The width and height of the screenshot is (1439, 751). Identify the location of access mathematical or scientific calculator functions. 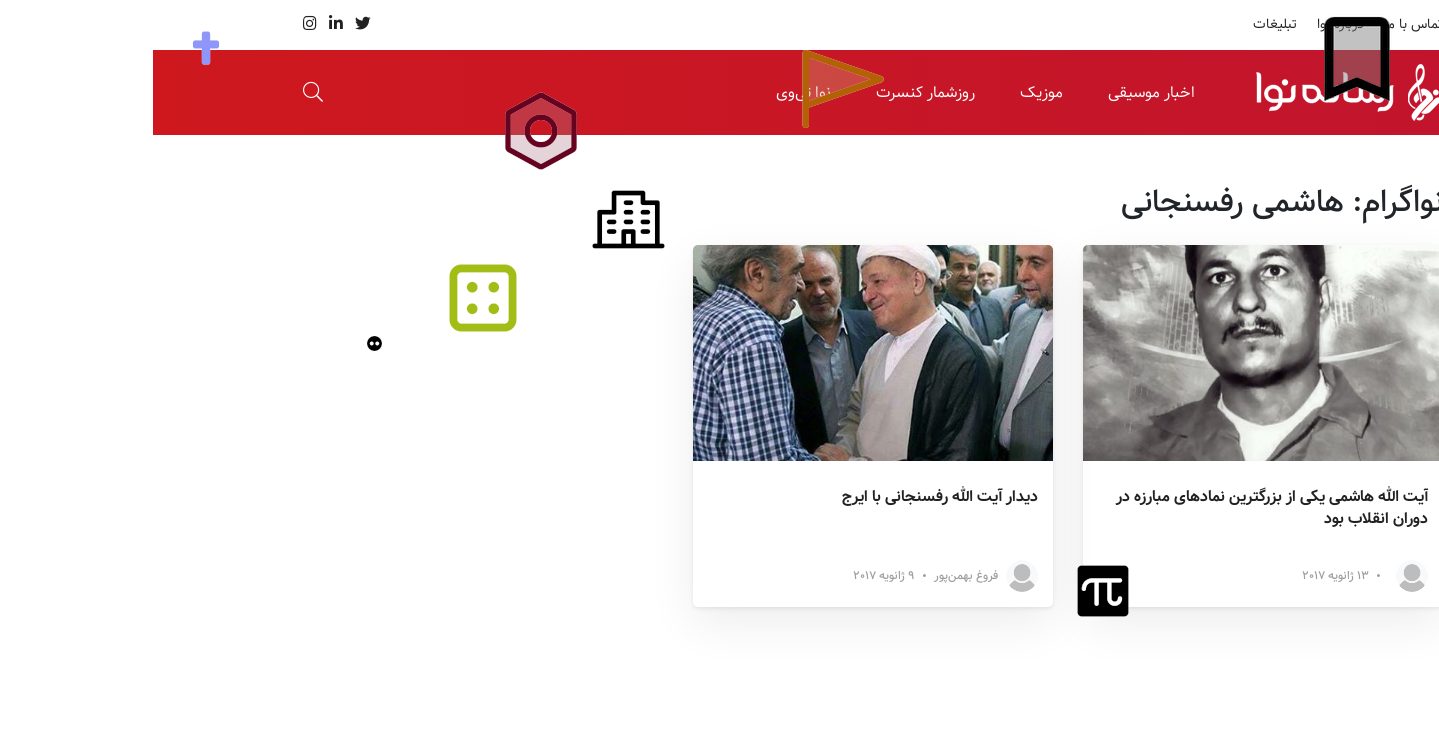
(1103, 591).